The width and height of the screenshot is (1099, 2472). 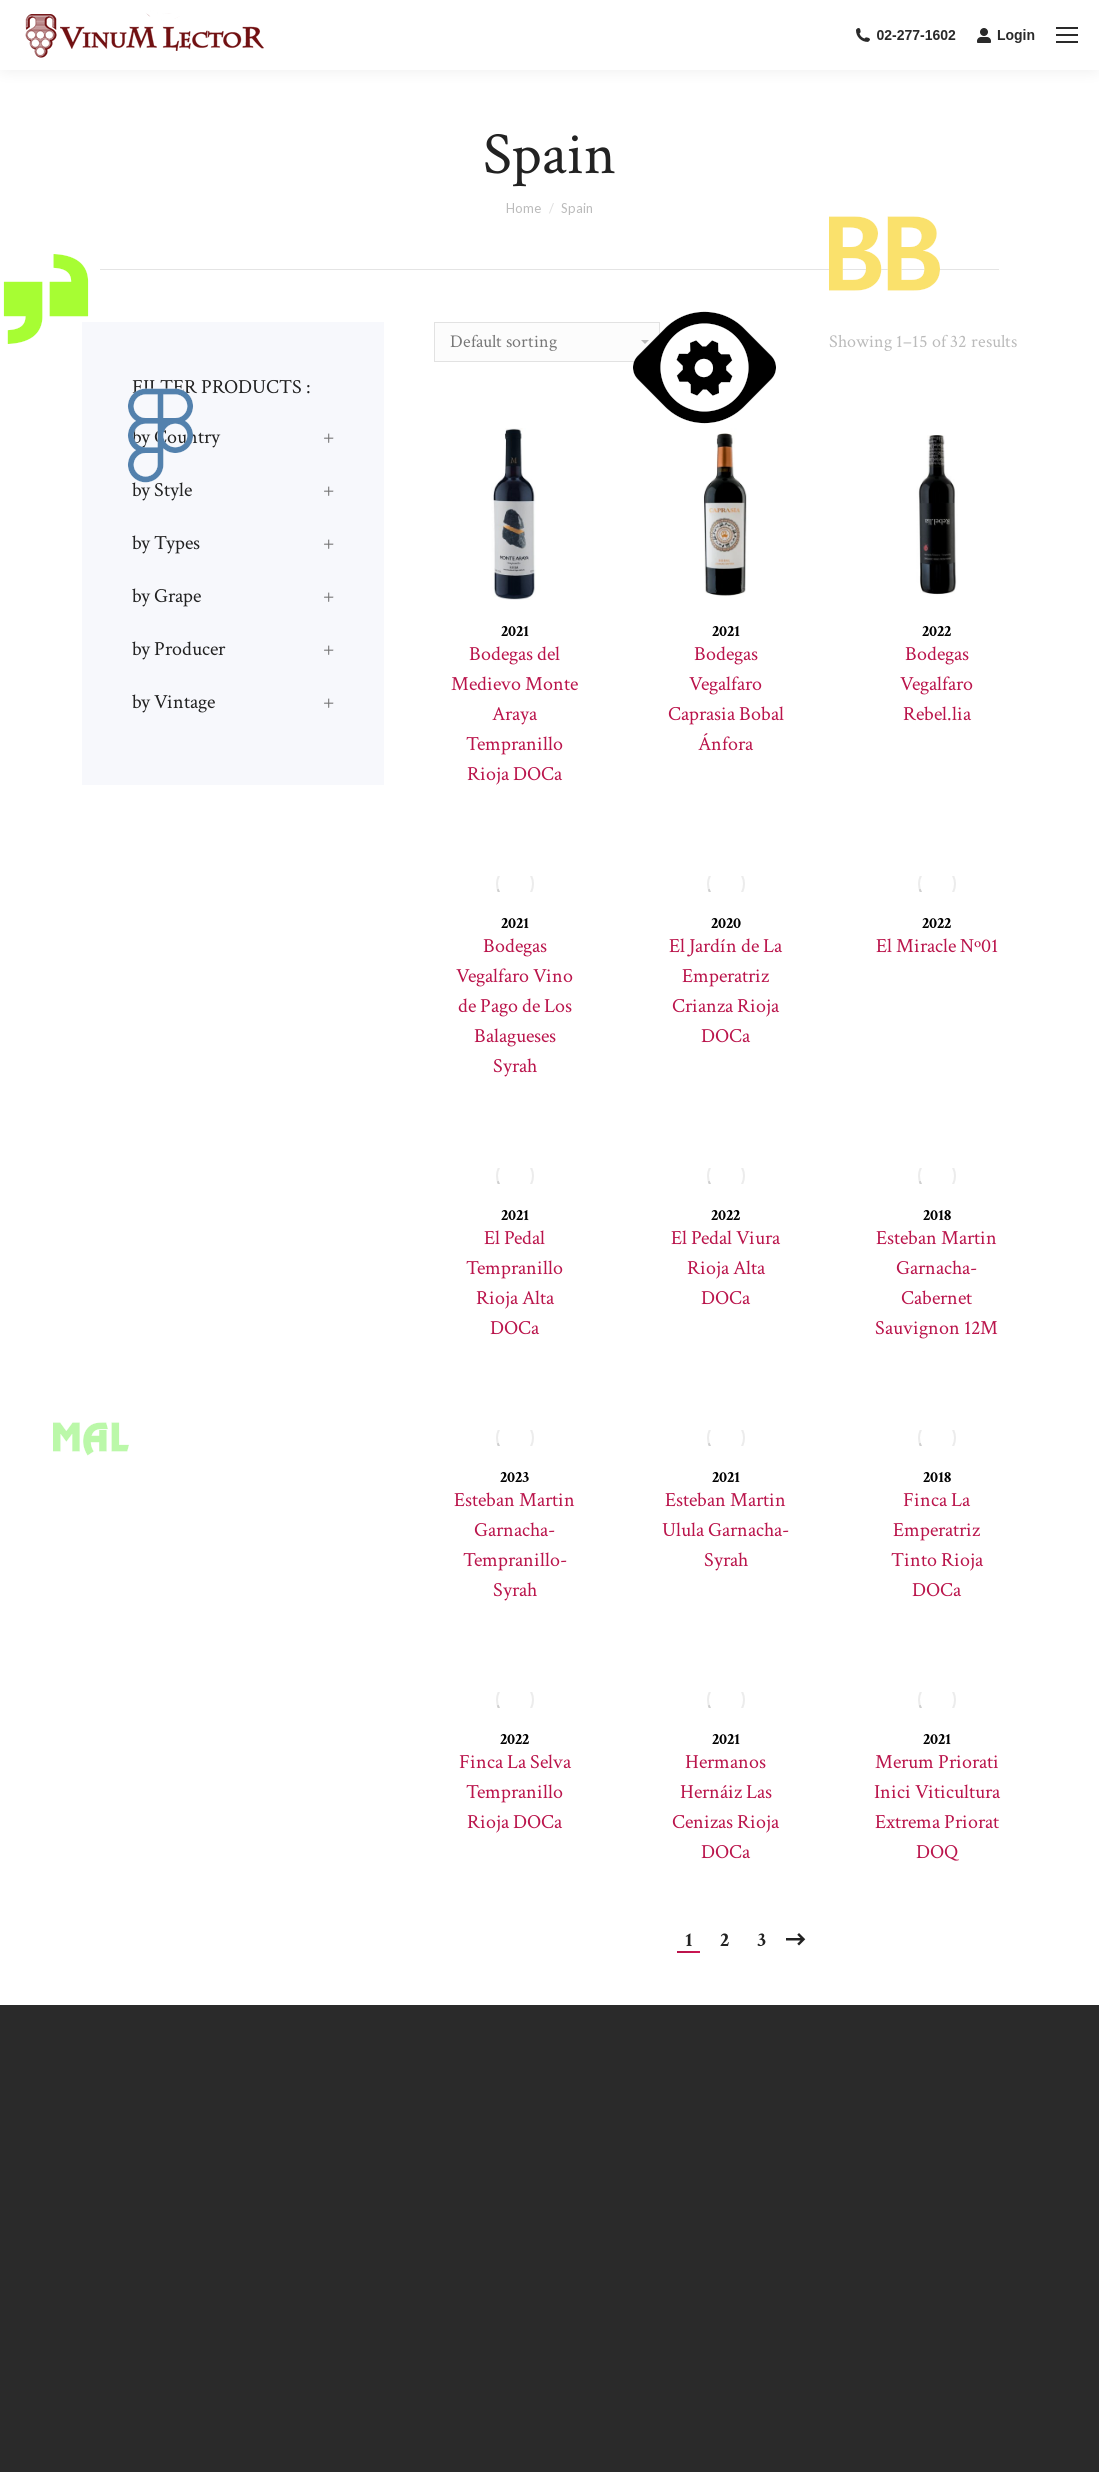 I want to click on visit glassdoor website, so click(x=46, y=299).